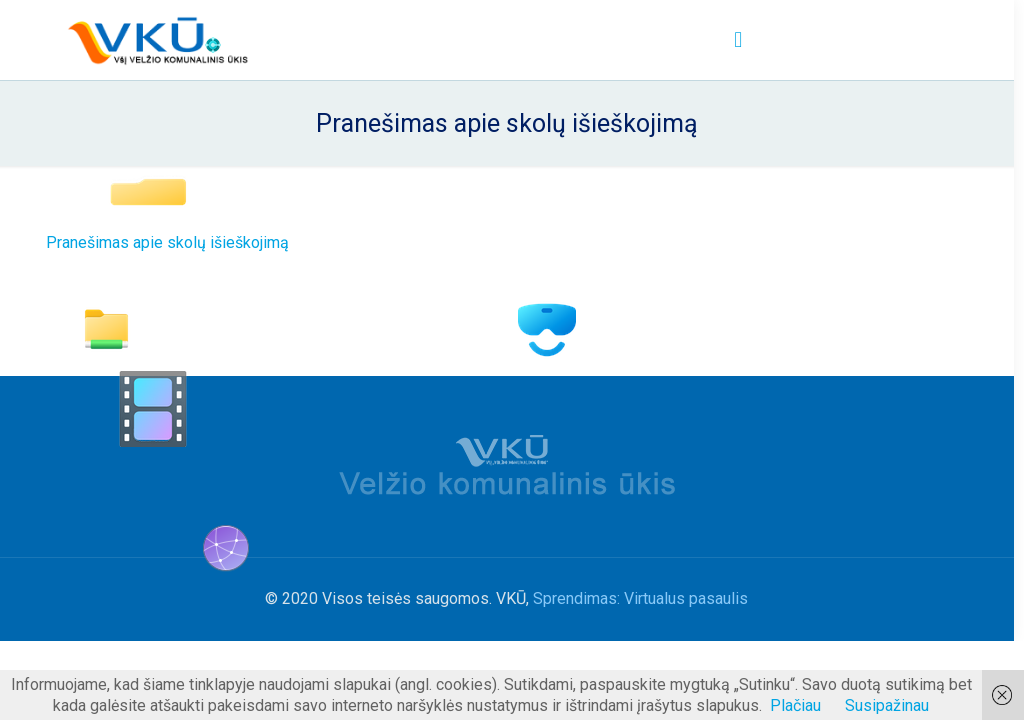  Describe the element at coordinates (226, 548) in the screenshot. I see `access network workgroup or shared resources` at that location.